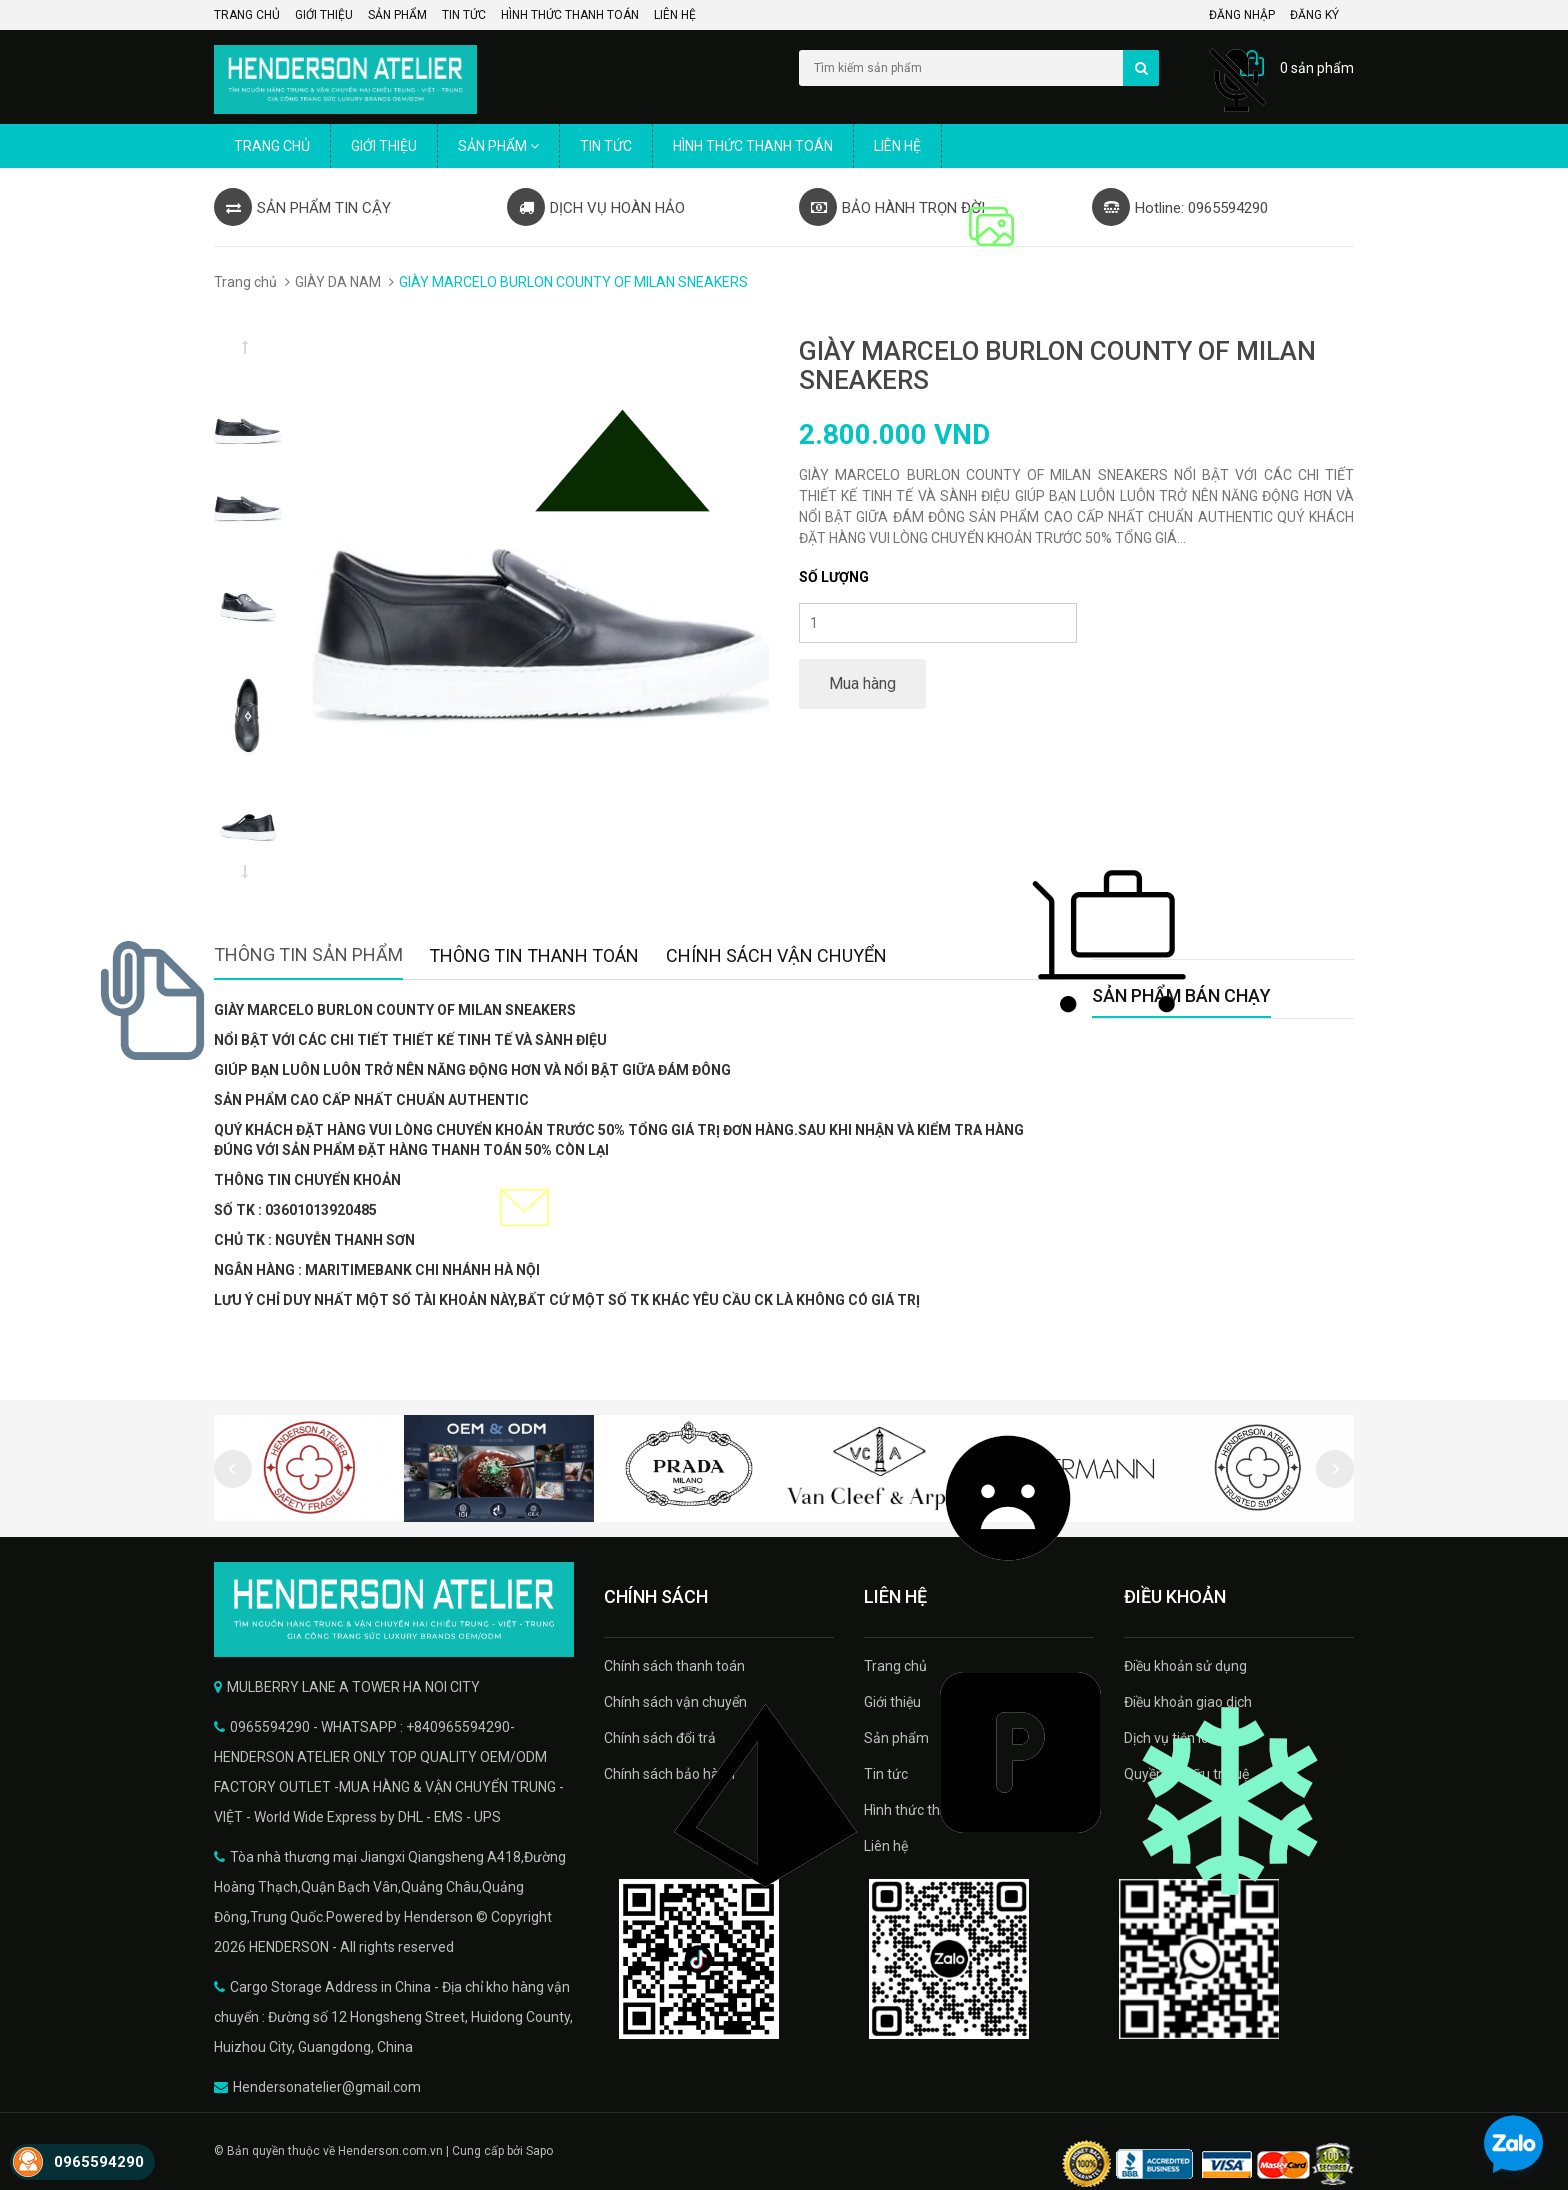  What do you see at coordinates (991, 226) in the screenshot?
I see `view photo gallery` at bounding box center [991, 226].